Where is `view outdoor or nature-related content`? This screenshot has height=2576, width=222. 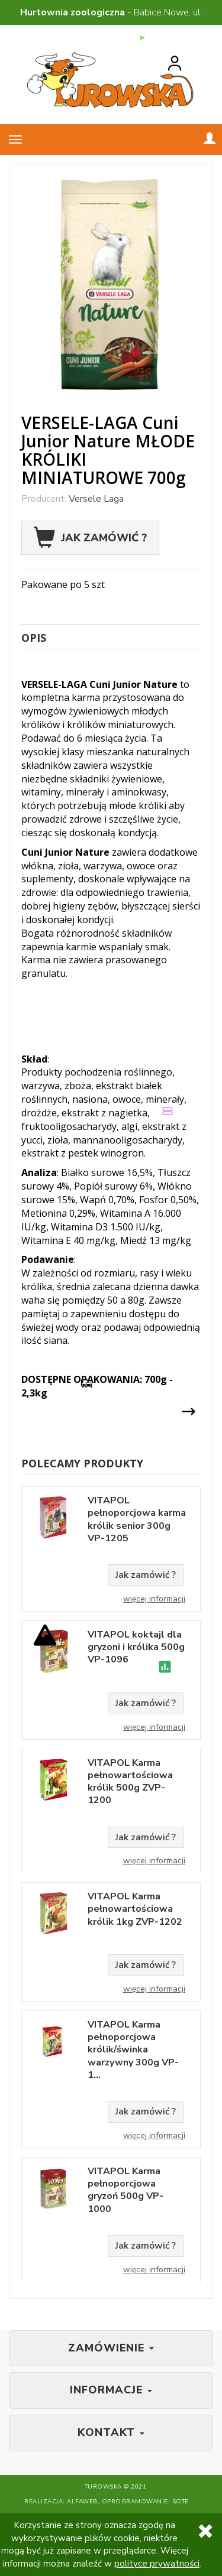
view outdoor or nature-related content is located at coordinates (45, 1636).